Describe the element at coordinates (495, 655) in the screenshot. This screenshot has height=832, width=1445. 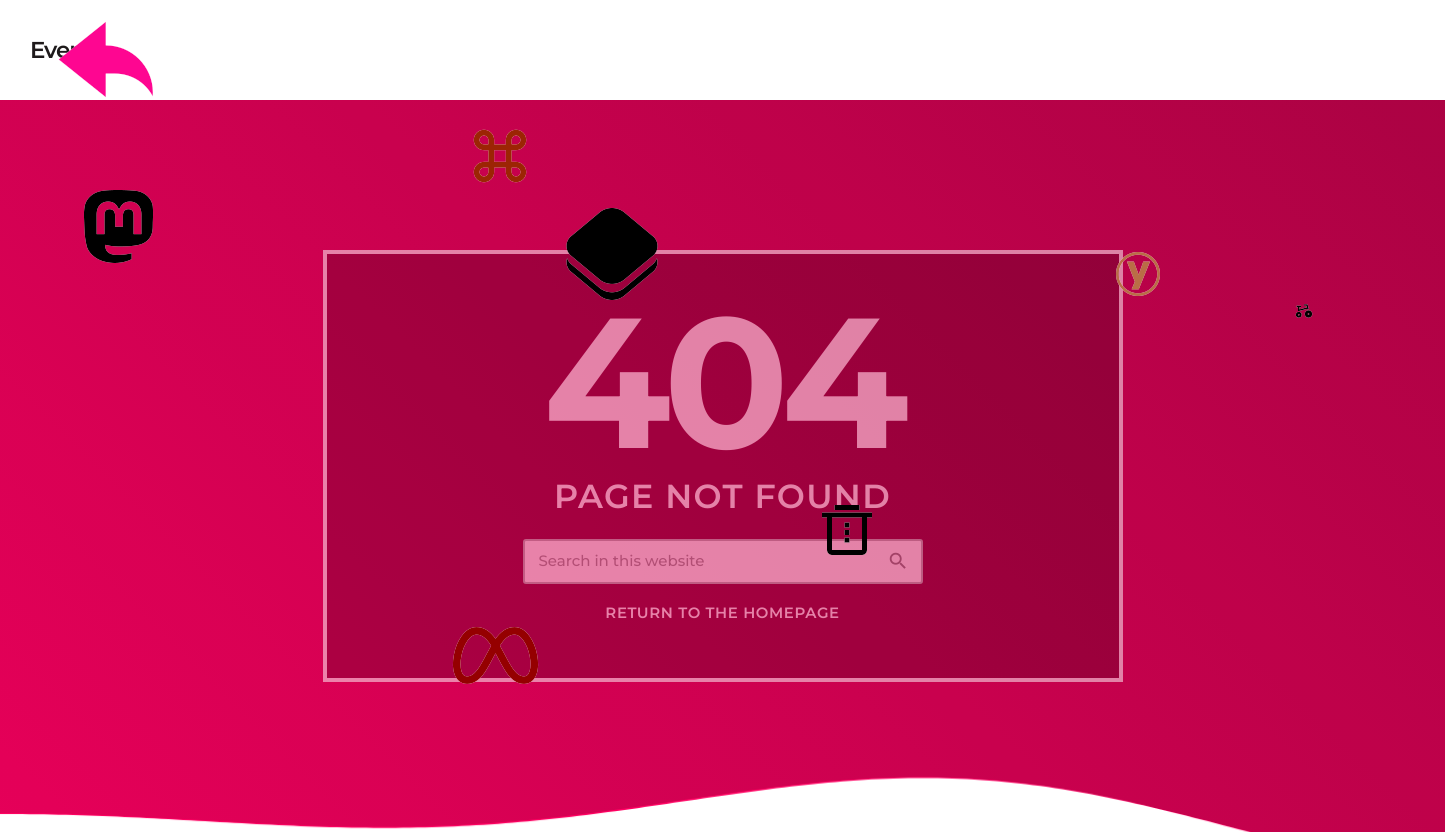
I see `Meta company logo` at that location.